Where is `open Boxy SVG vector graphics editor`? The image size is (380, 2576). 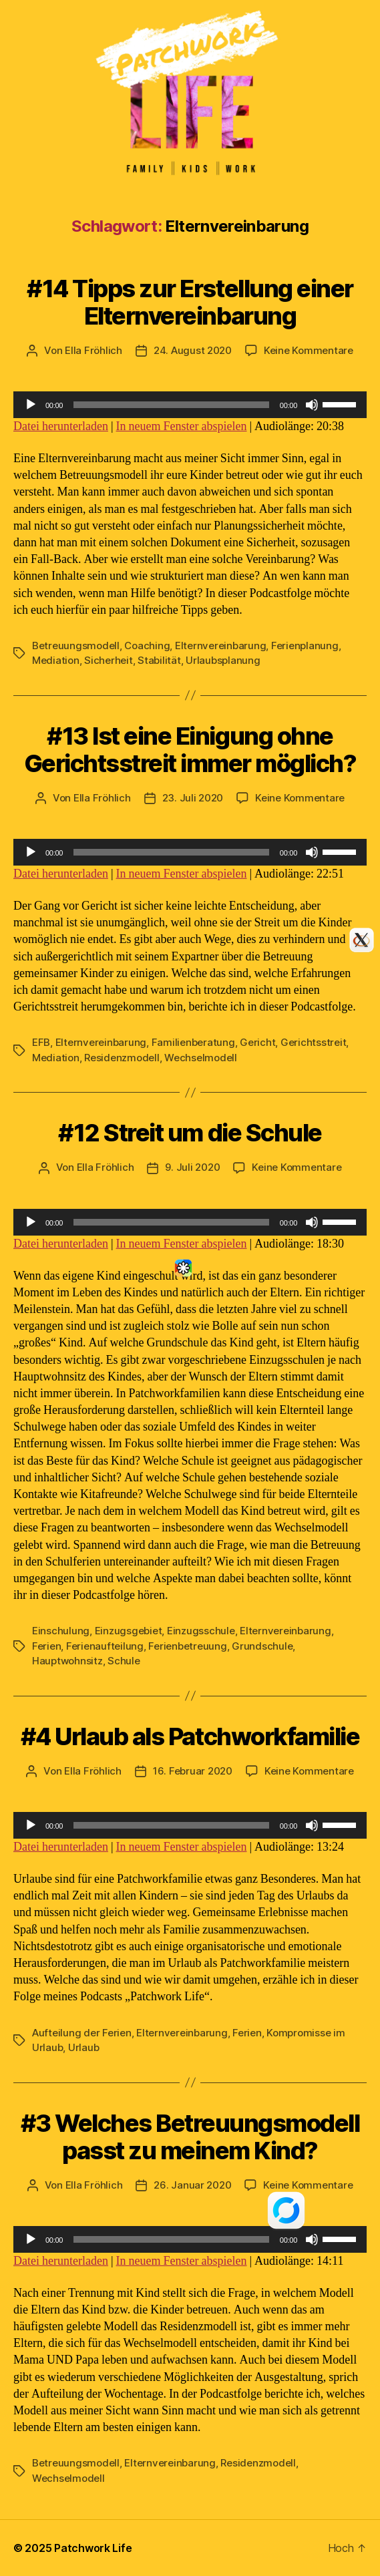
open Boxy SVG vector graphics editor is located at coordinates (183, 1268).